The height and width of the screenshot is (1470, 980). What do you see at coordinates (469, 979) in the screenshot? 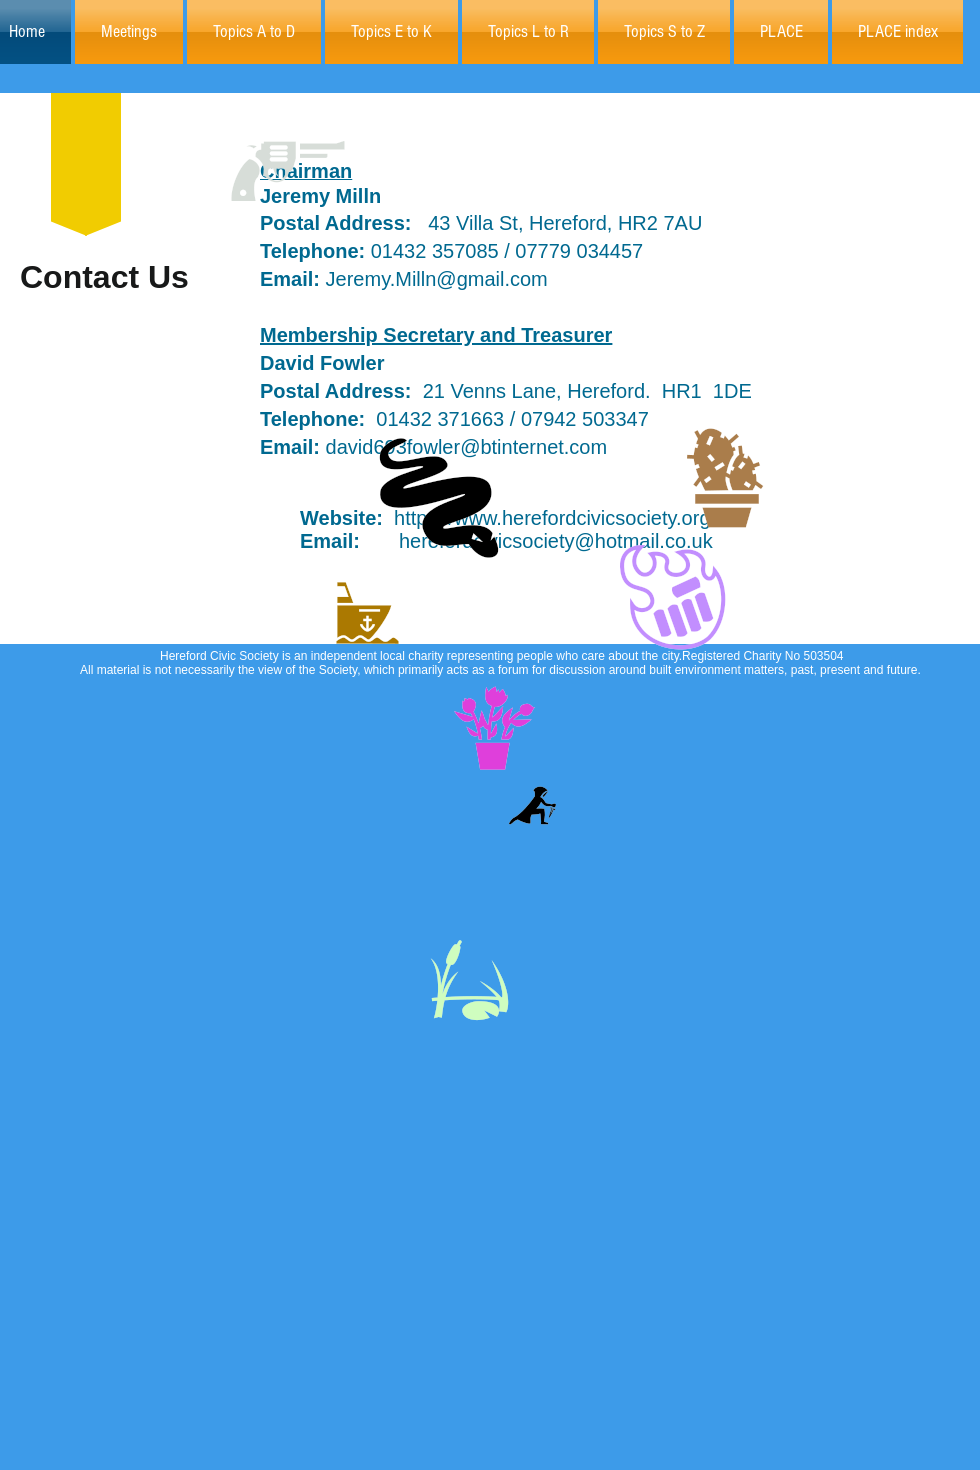
I see `indicates swamp or wetland terrain type` at bounding box center [469, 979].